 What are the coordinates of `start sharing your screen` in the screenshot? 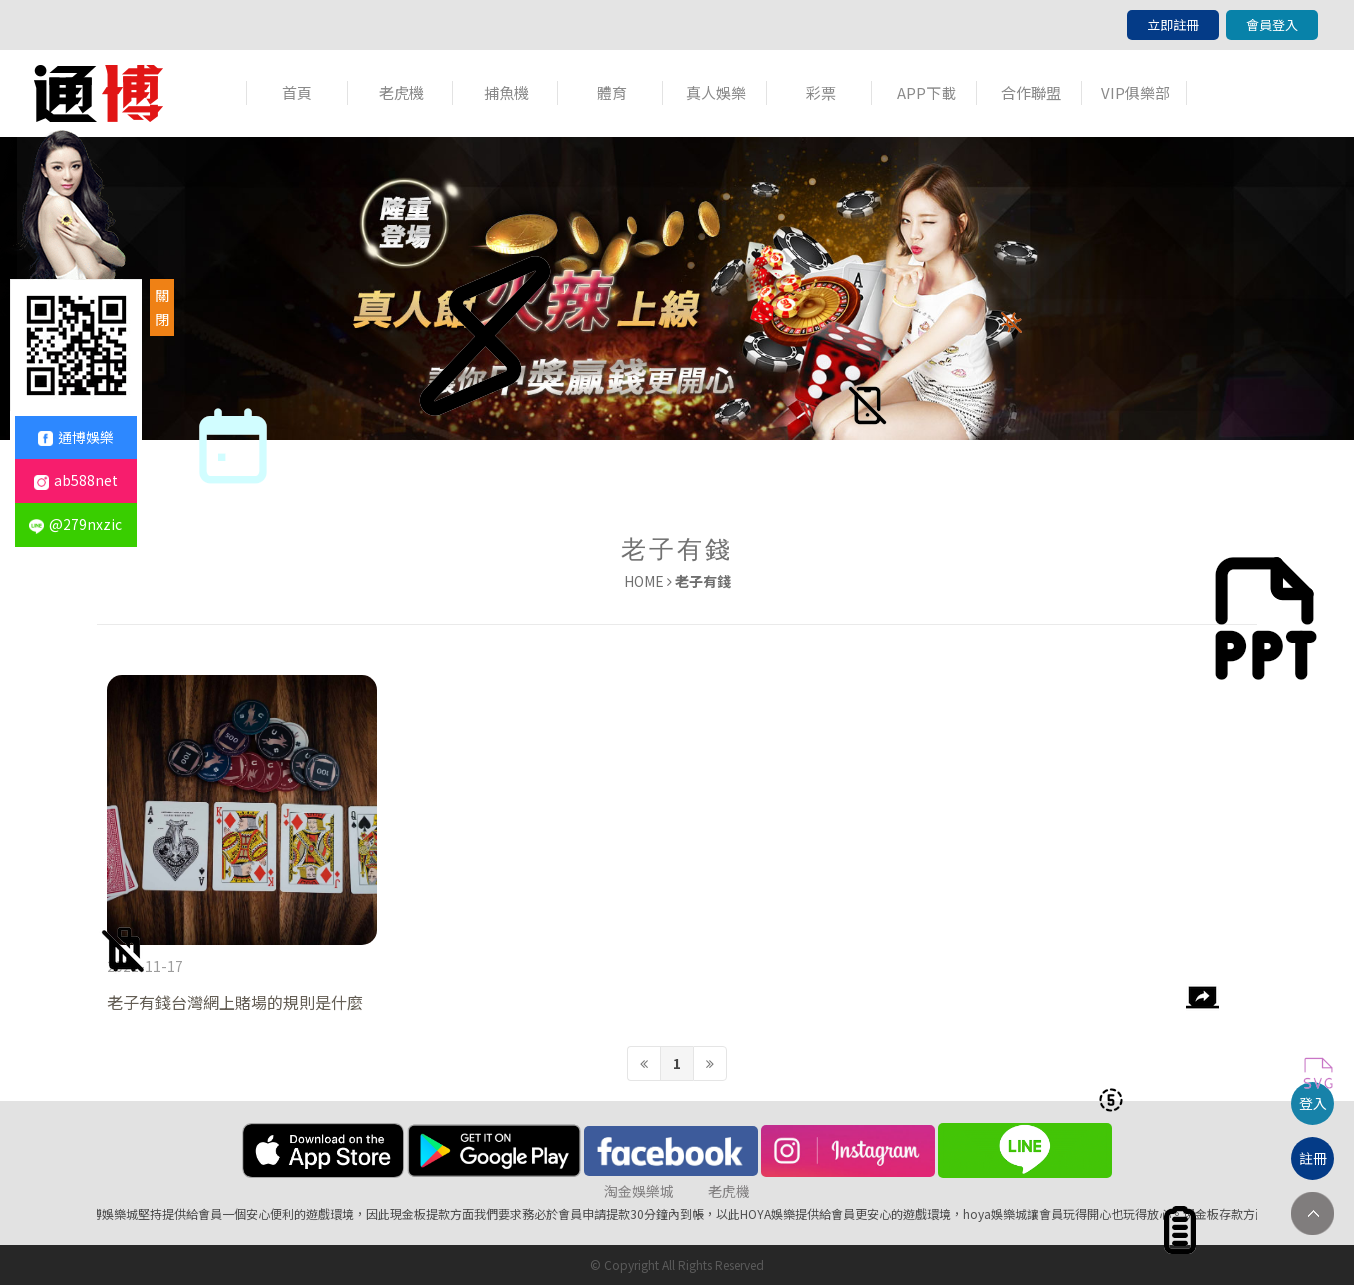 It's located at (1202, 997).